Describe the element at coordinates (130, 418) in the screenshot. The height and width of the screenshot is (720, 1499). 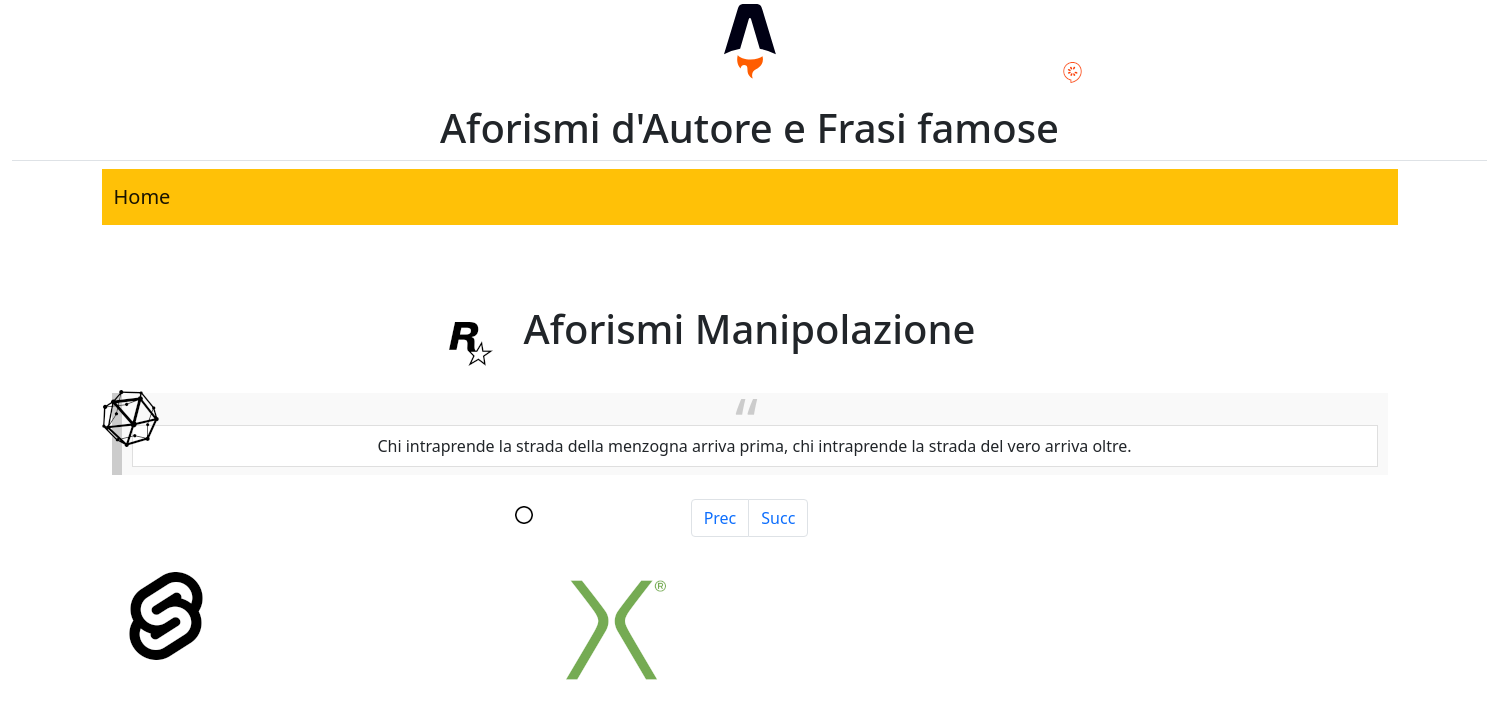
I see `open SageMath mathematical software` at that location.